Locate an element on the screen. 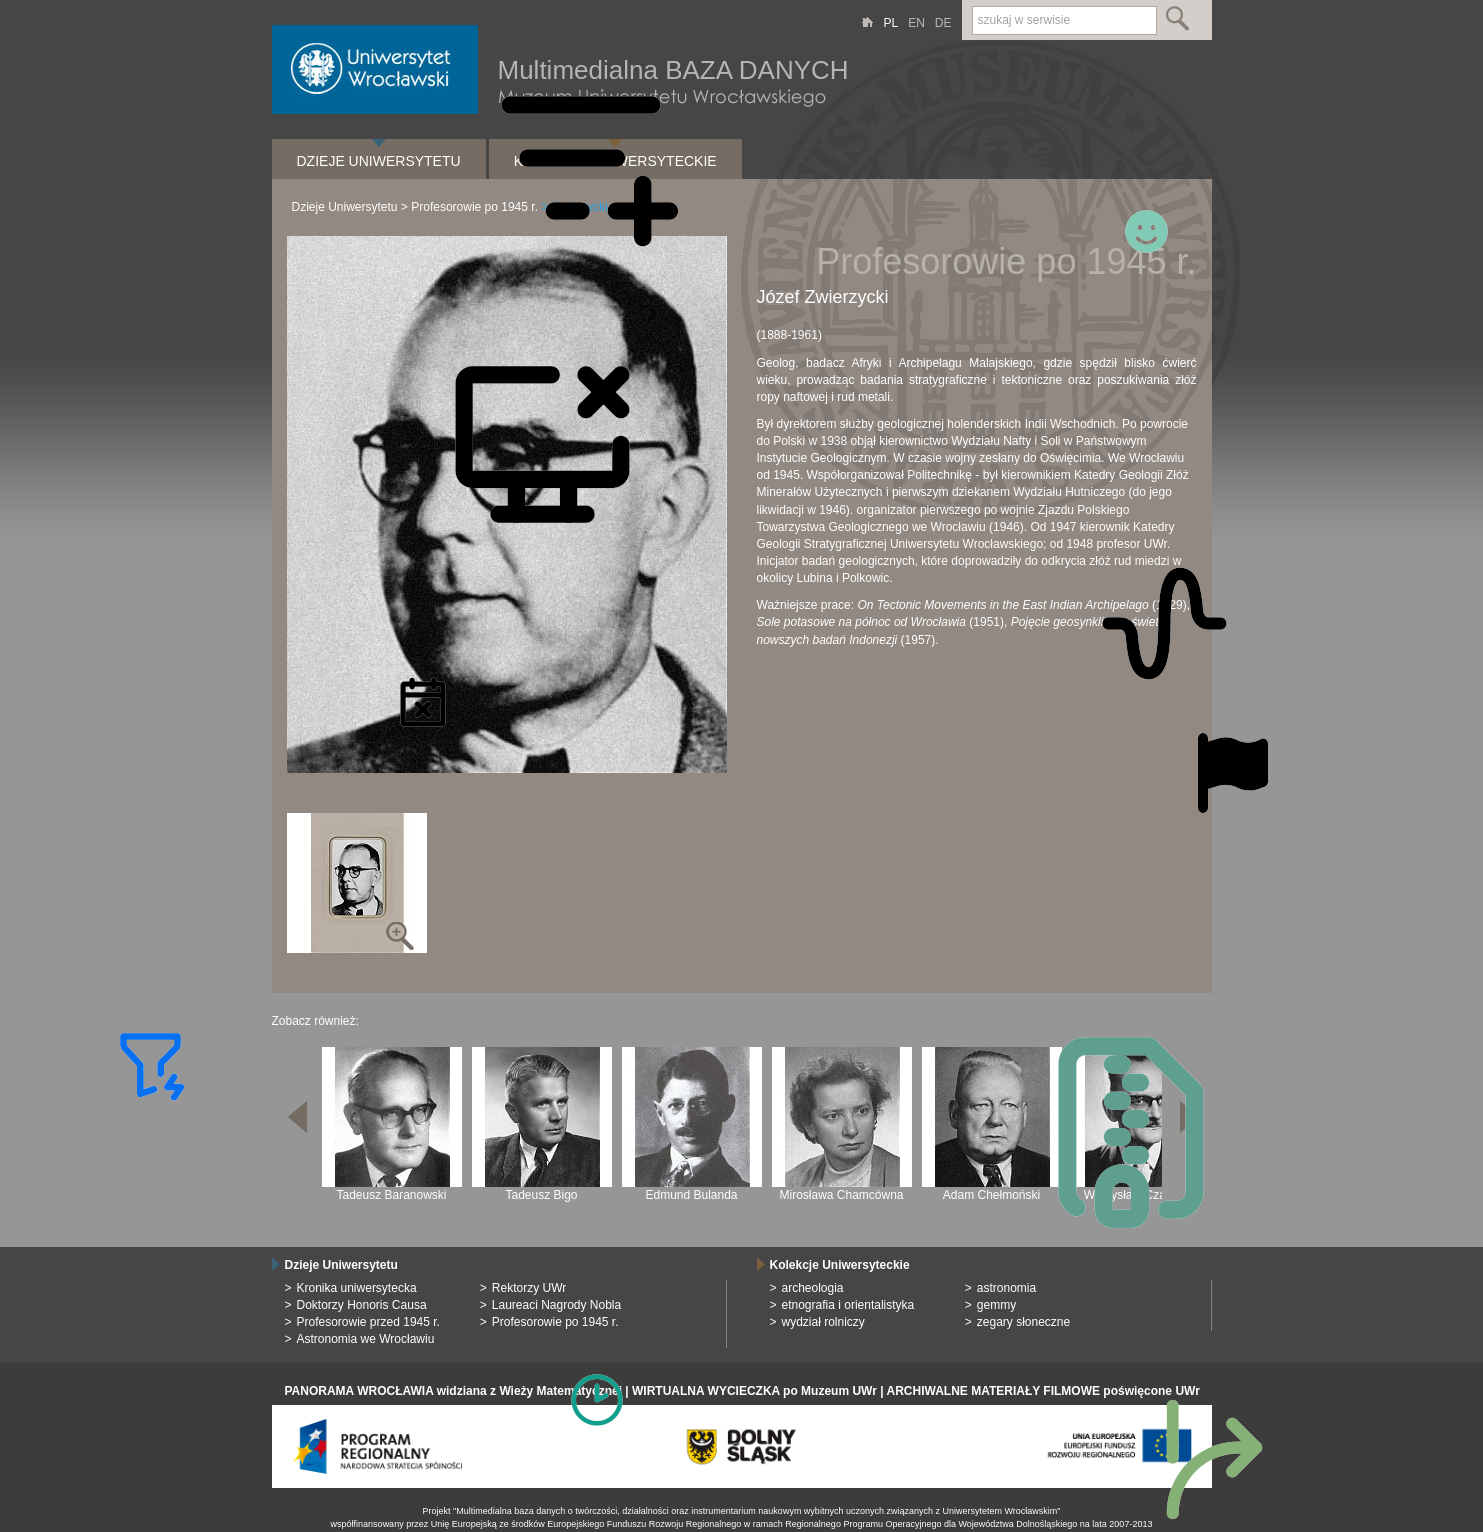 This screenshot has width=1483, height=1532. apply quick or instant filtering is located at coordinates (150, 1063).